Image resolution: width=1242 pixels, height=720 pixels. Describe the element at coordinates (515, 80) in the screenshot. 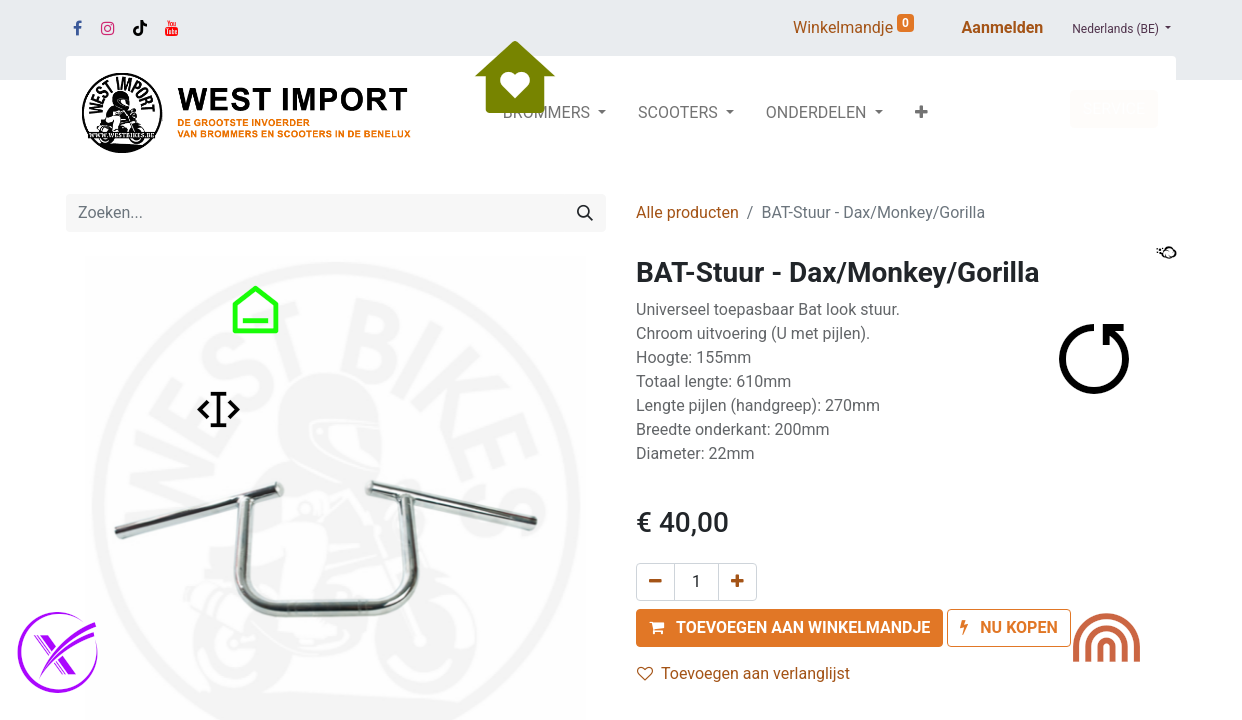

I see `access your favorite or loved home` at that location.